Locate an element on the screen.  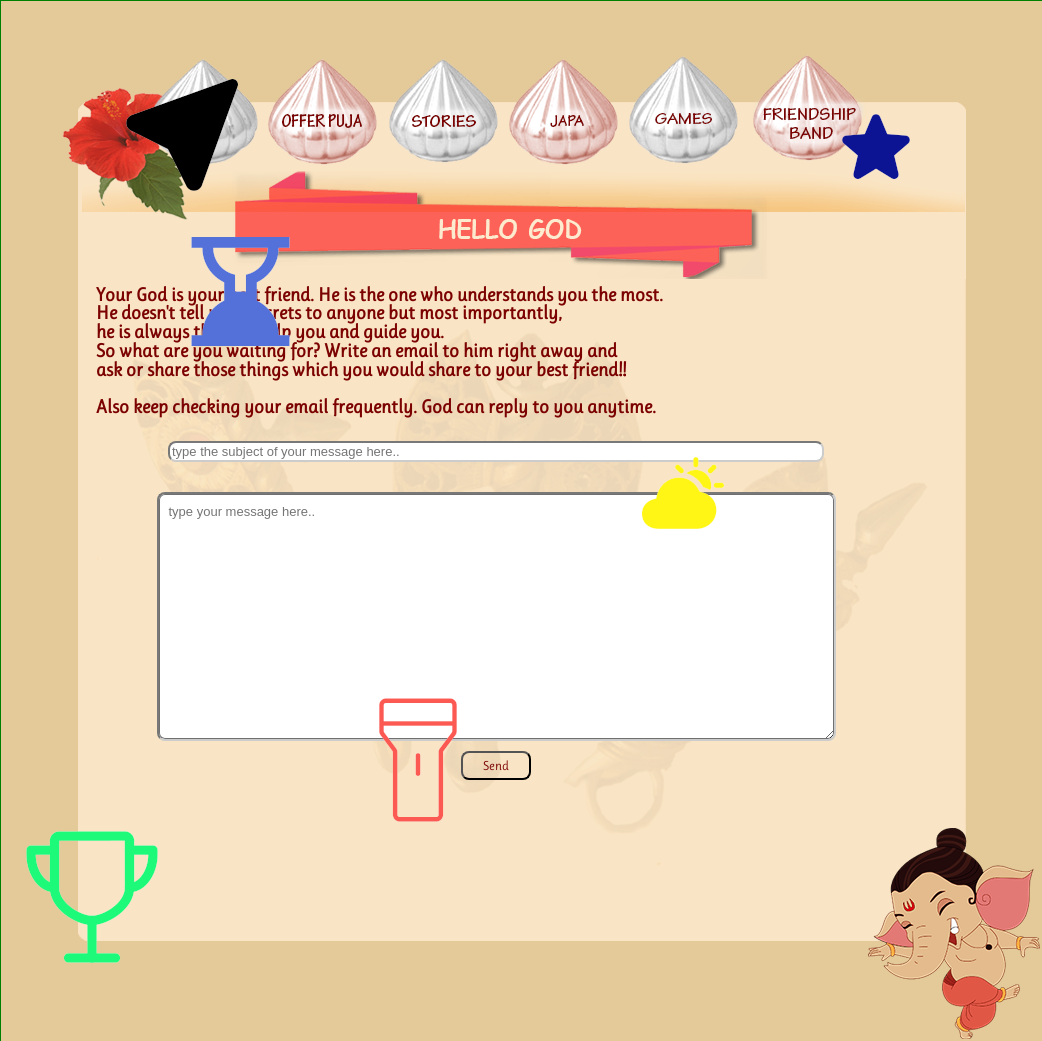
toggle flashlight on or off is located at coordinates (418, 760).